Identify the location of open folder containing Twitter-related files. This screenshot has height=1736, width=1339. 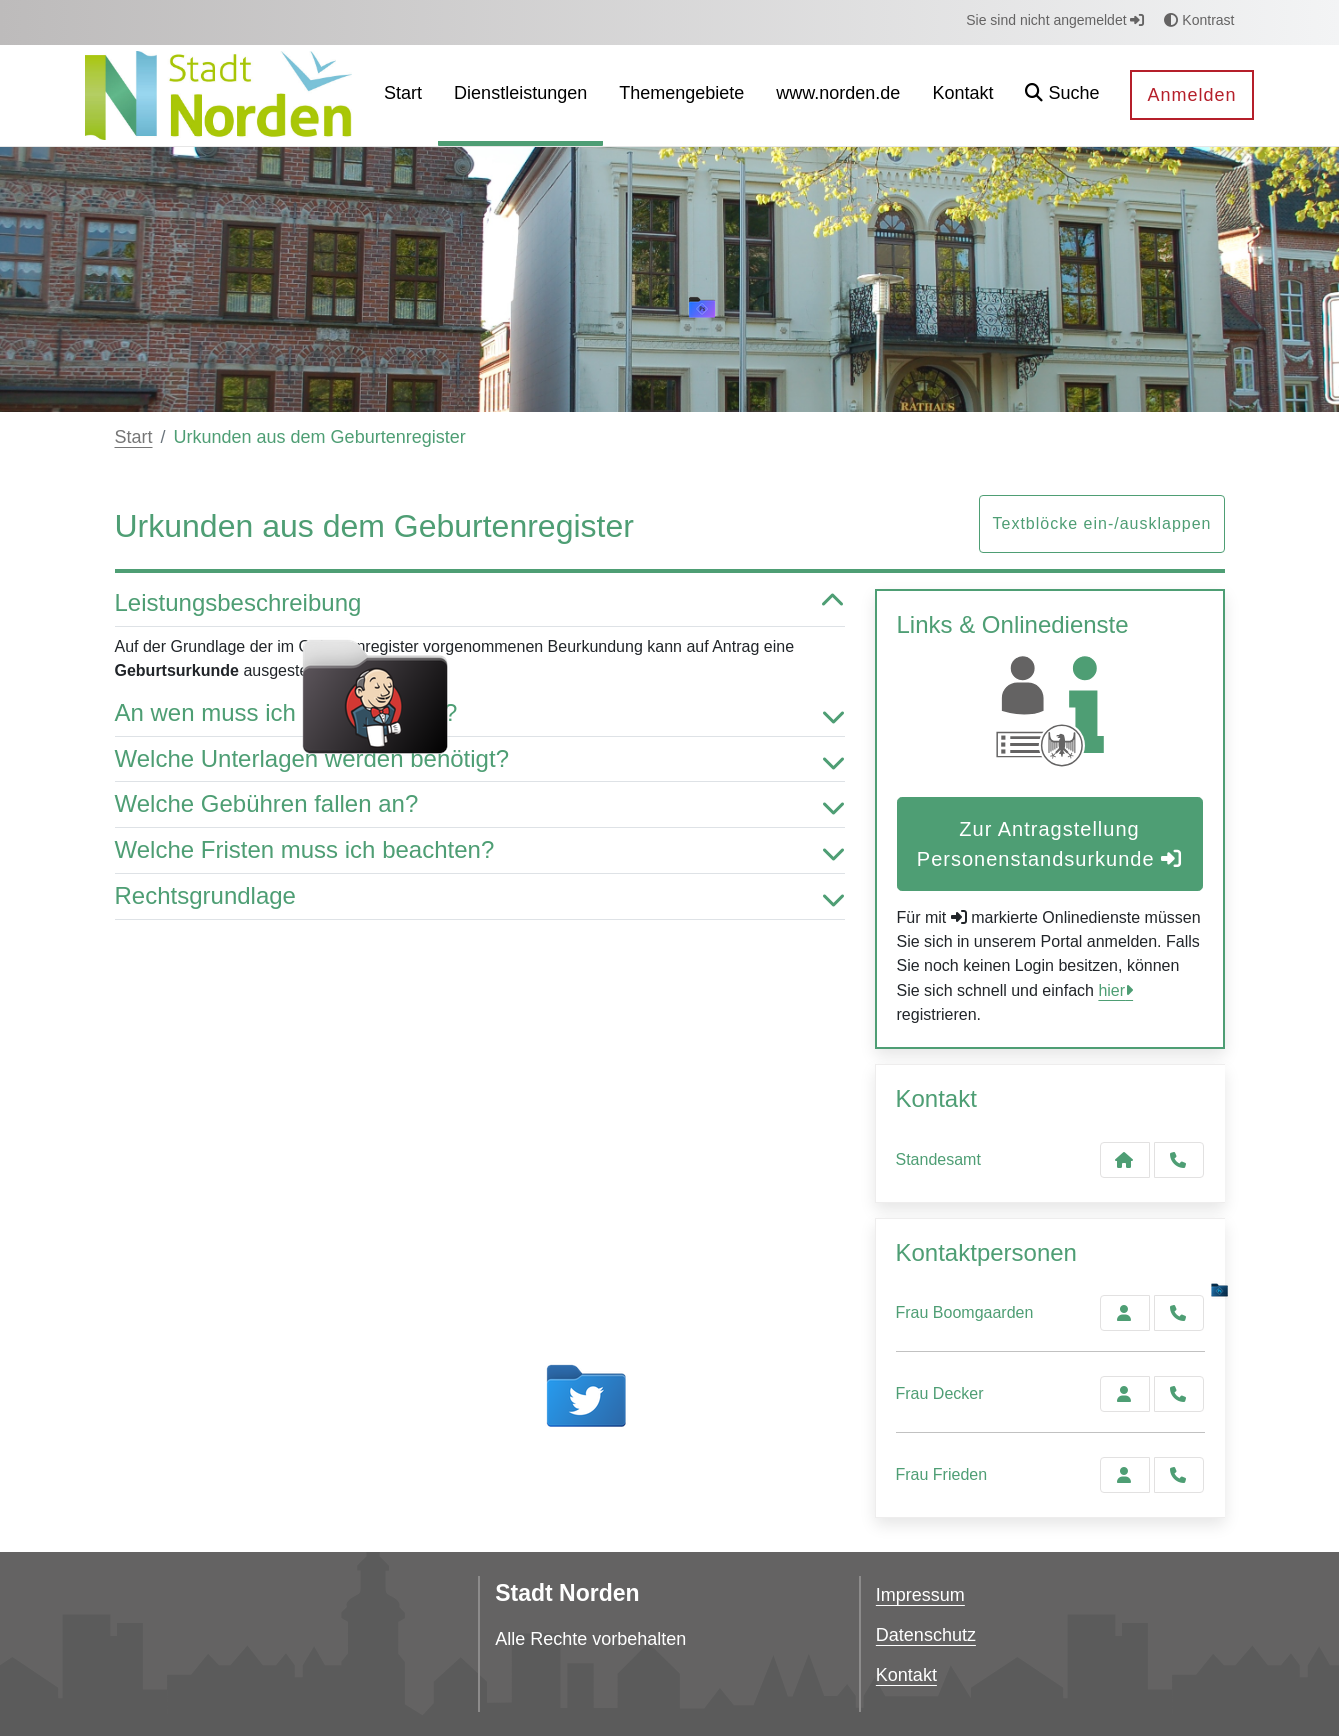
(586, 1398).